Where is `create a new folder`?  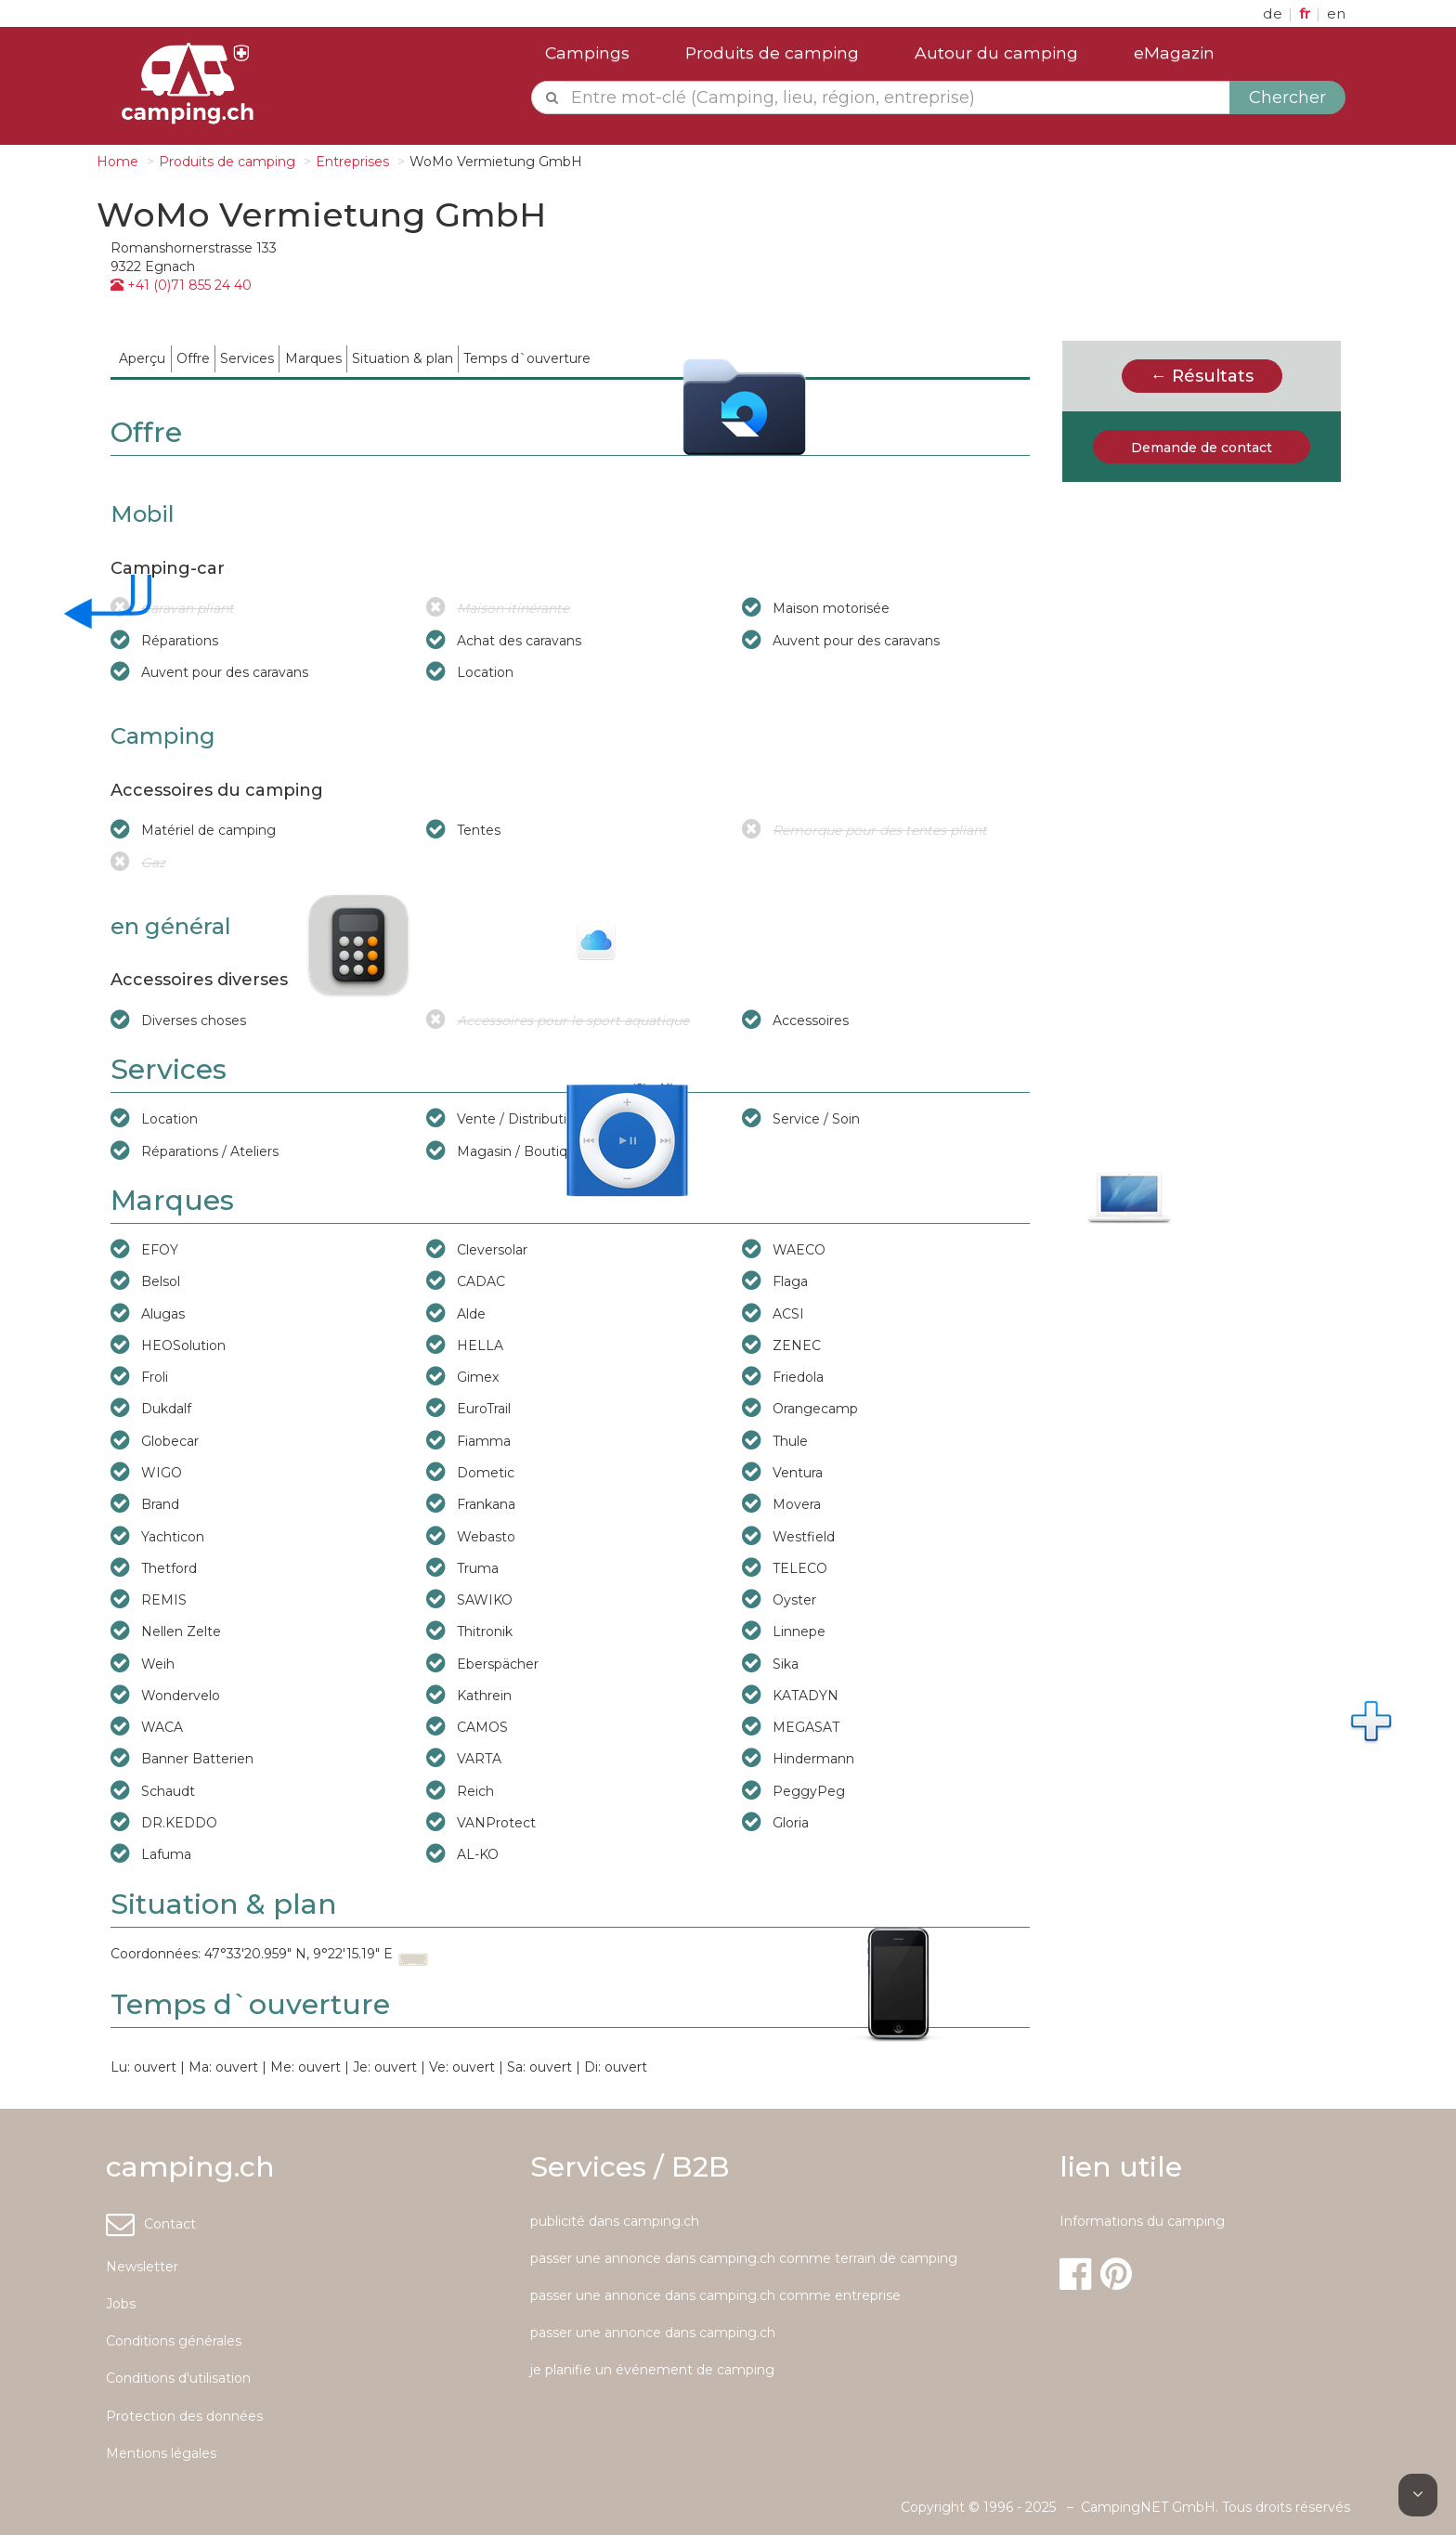
create a new folder is located at coordinates (1333, 1683).